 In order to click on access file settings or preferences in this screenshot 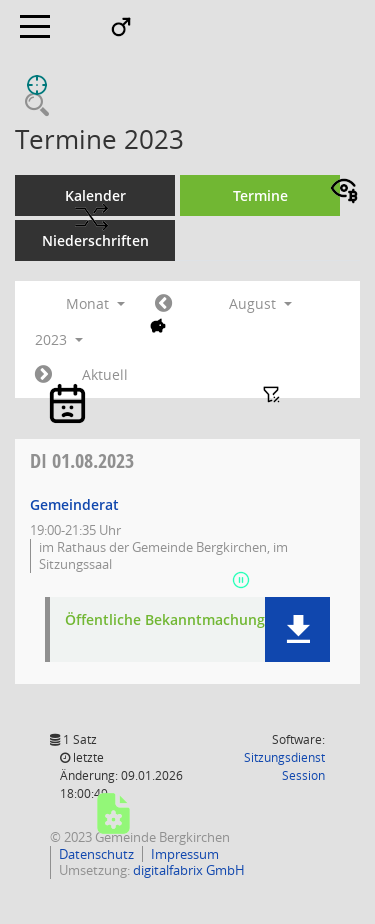, I will do `click(113, 813)`.